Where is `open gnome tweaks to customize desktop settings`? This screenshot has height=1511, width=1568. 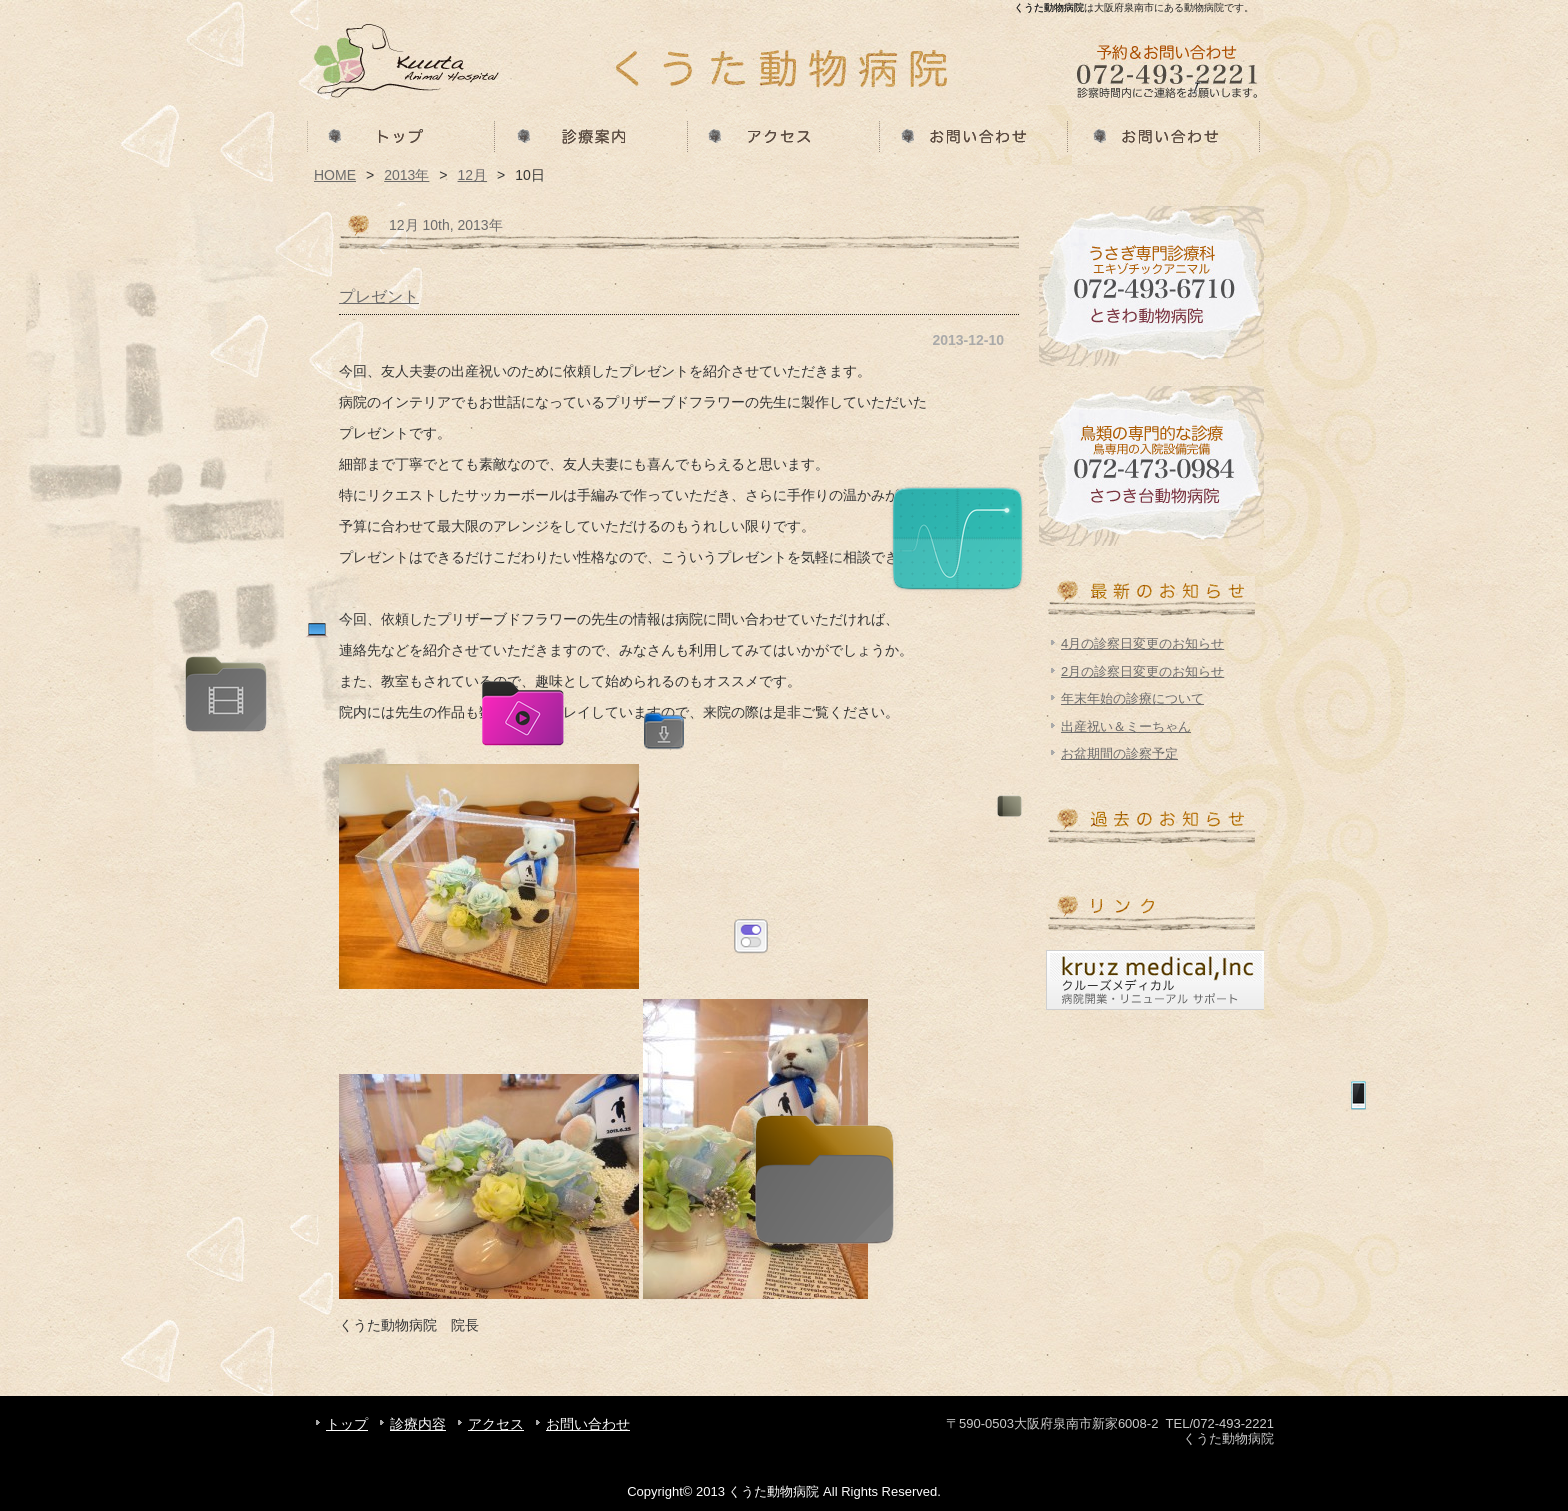
open gnome tweaks to customize desktop settings is located at coordinates (751, 936).